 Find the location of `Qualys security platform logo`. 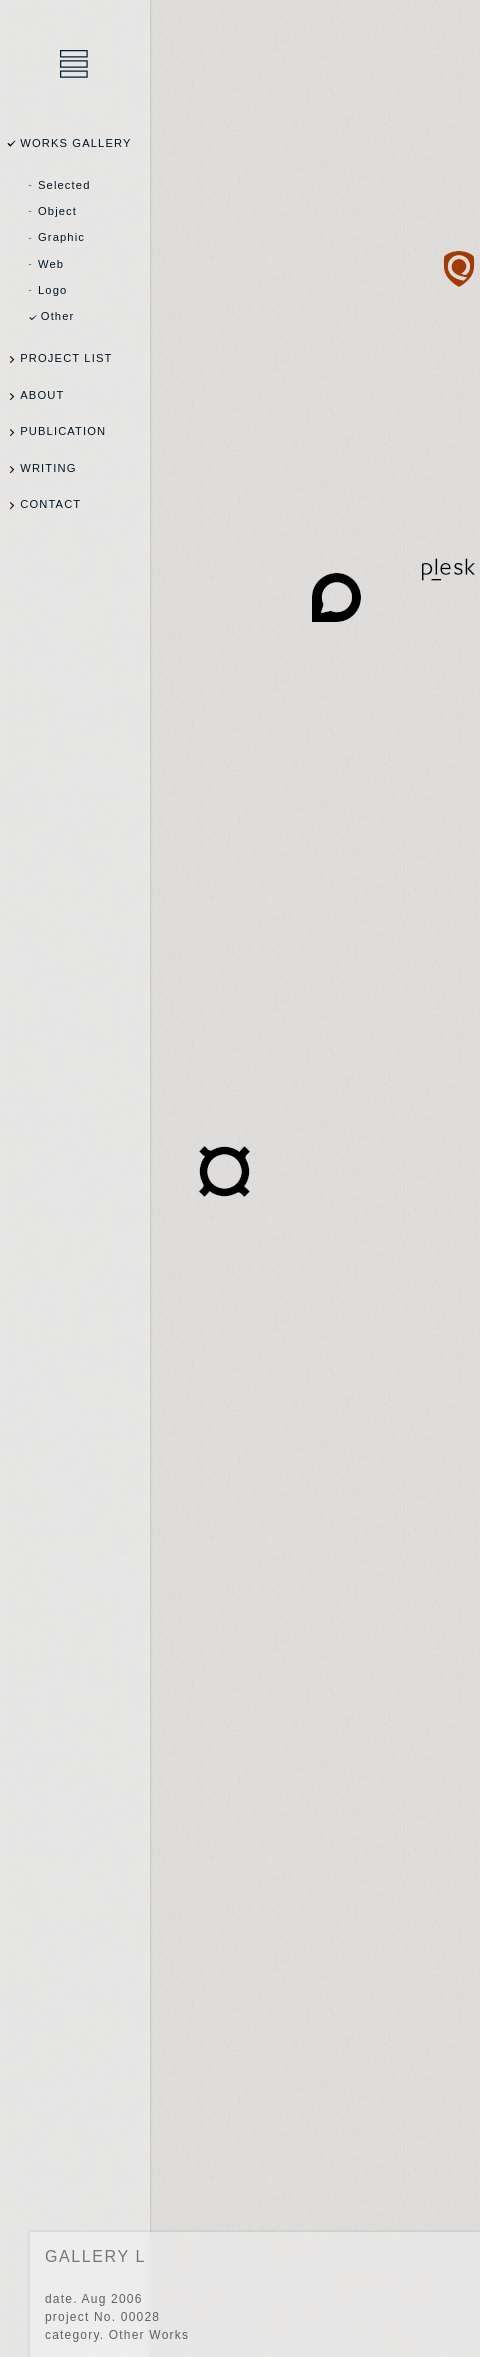

Qualys security platform logo is located at coordinates (459, 269).